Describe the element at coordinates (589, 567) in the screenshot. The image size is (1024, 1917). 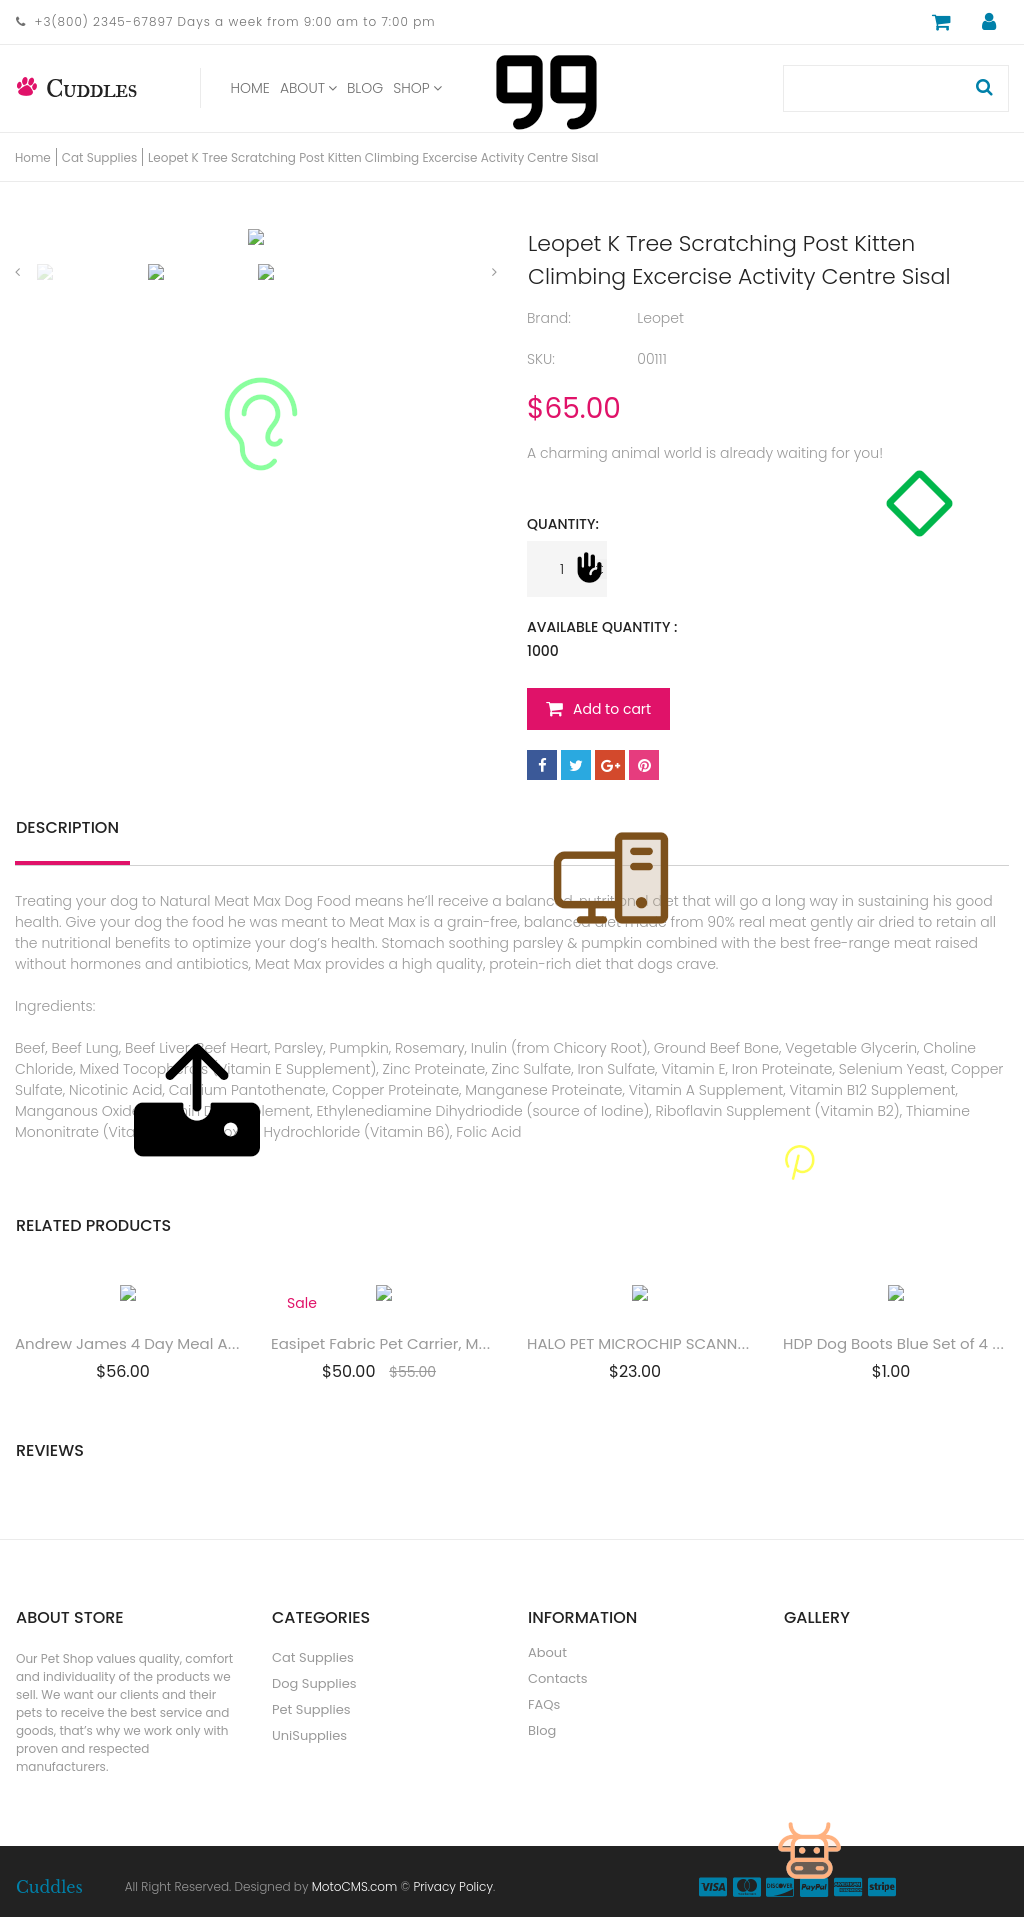
I see `stop or halt an action` at that location.